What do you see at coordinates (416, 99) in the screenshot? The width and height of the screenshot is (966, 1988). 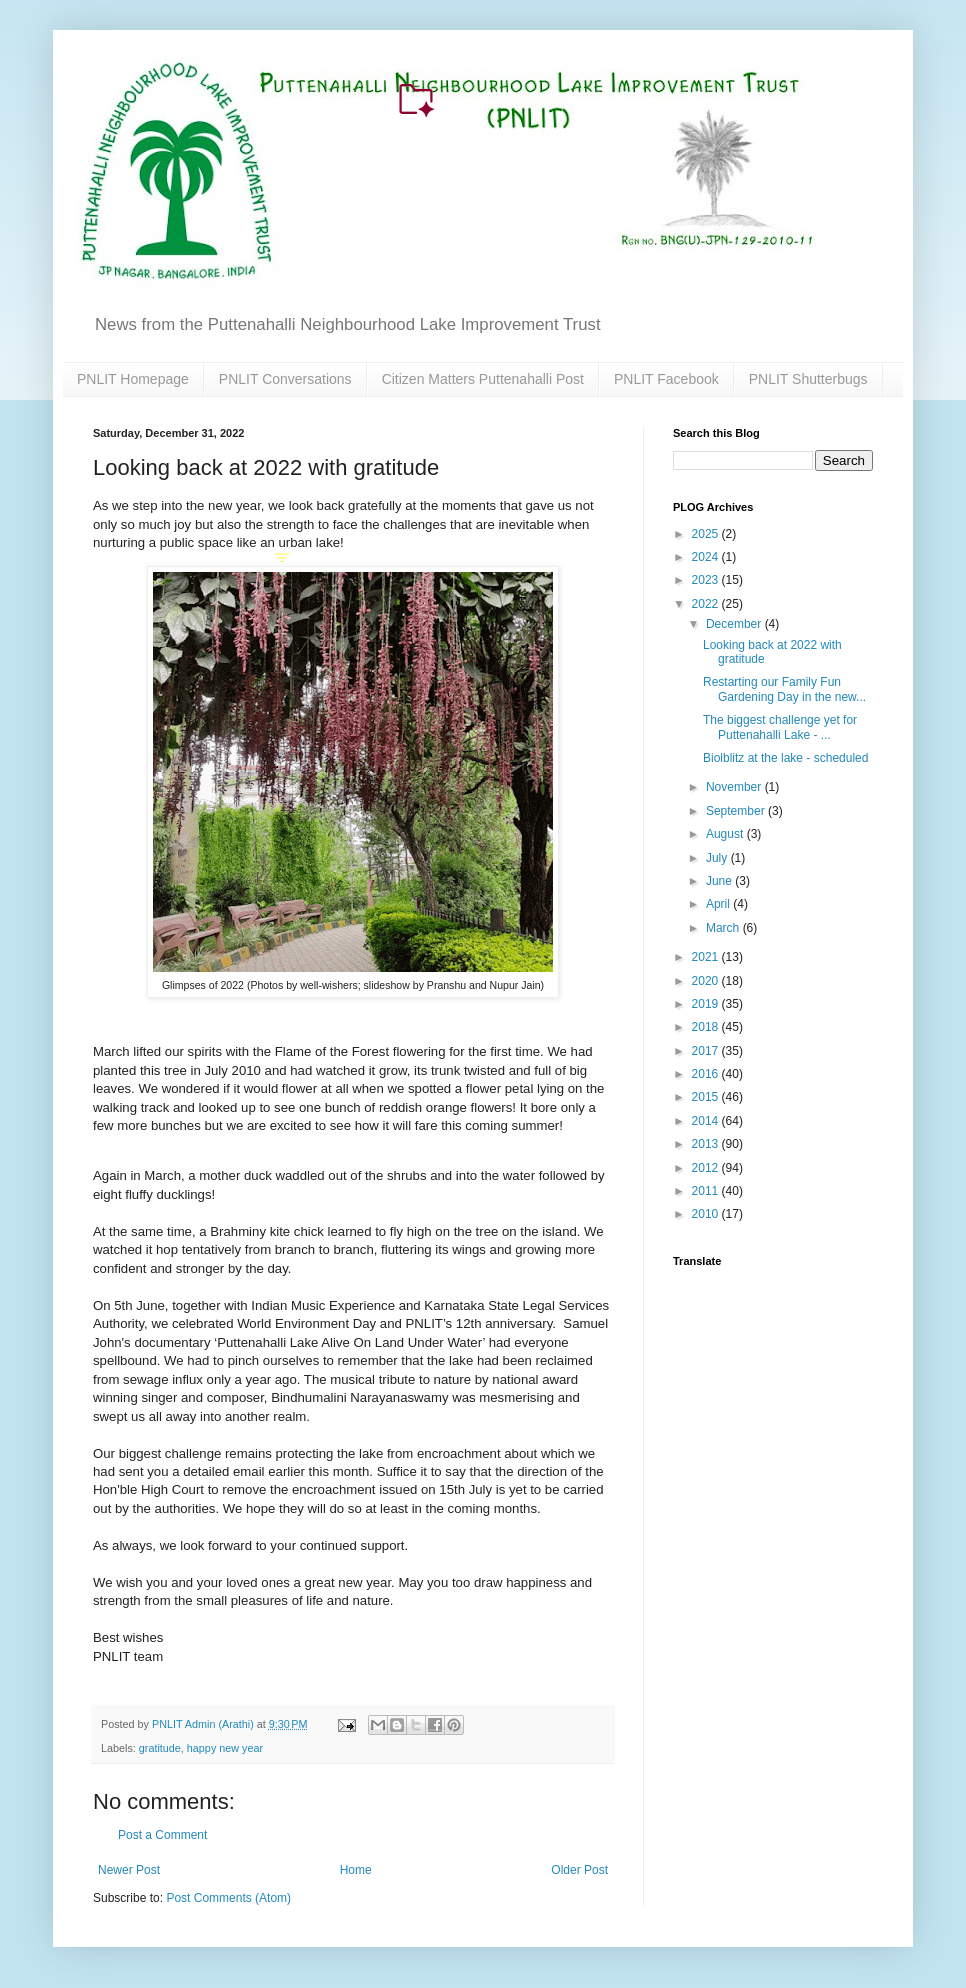 I see `create a new space or workspace` at bounding box center [416, 99].